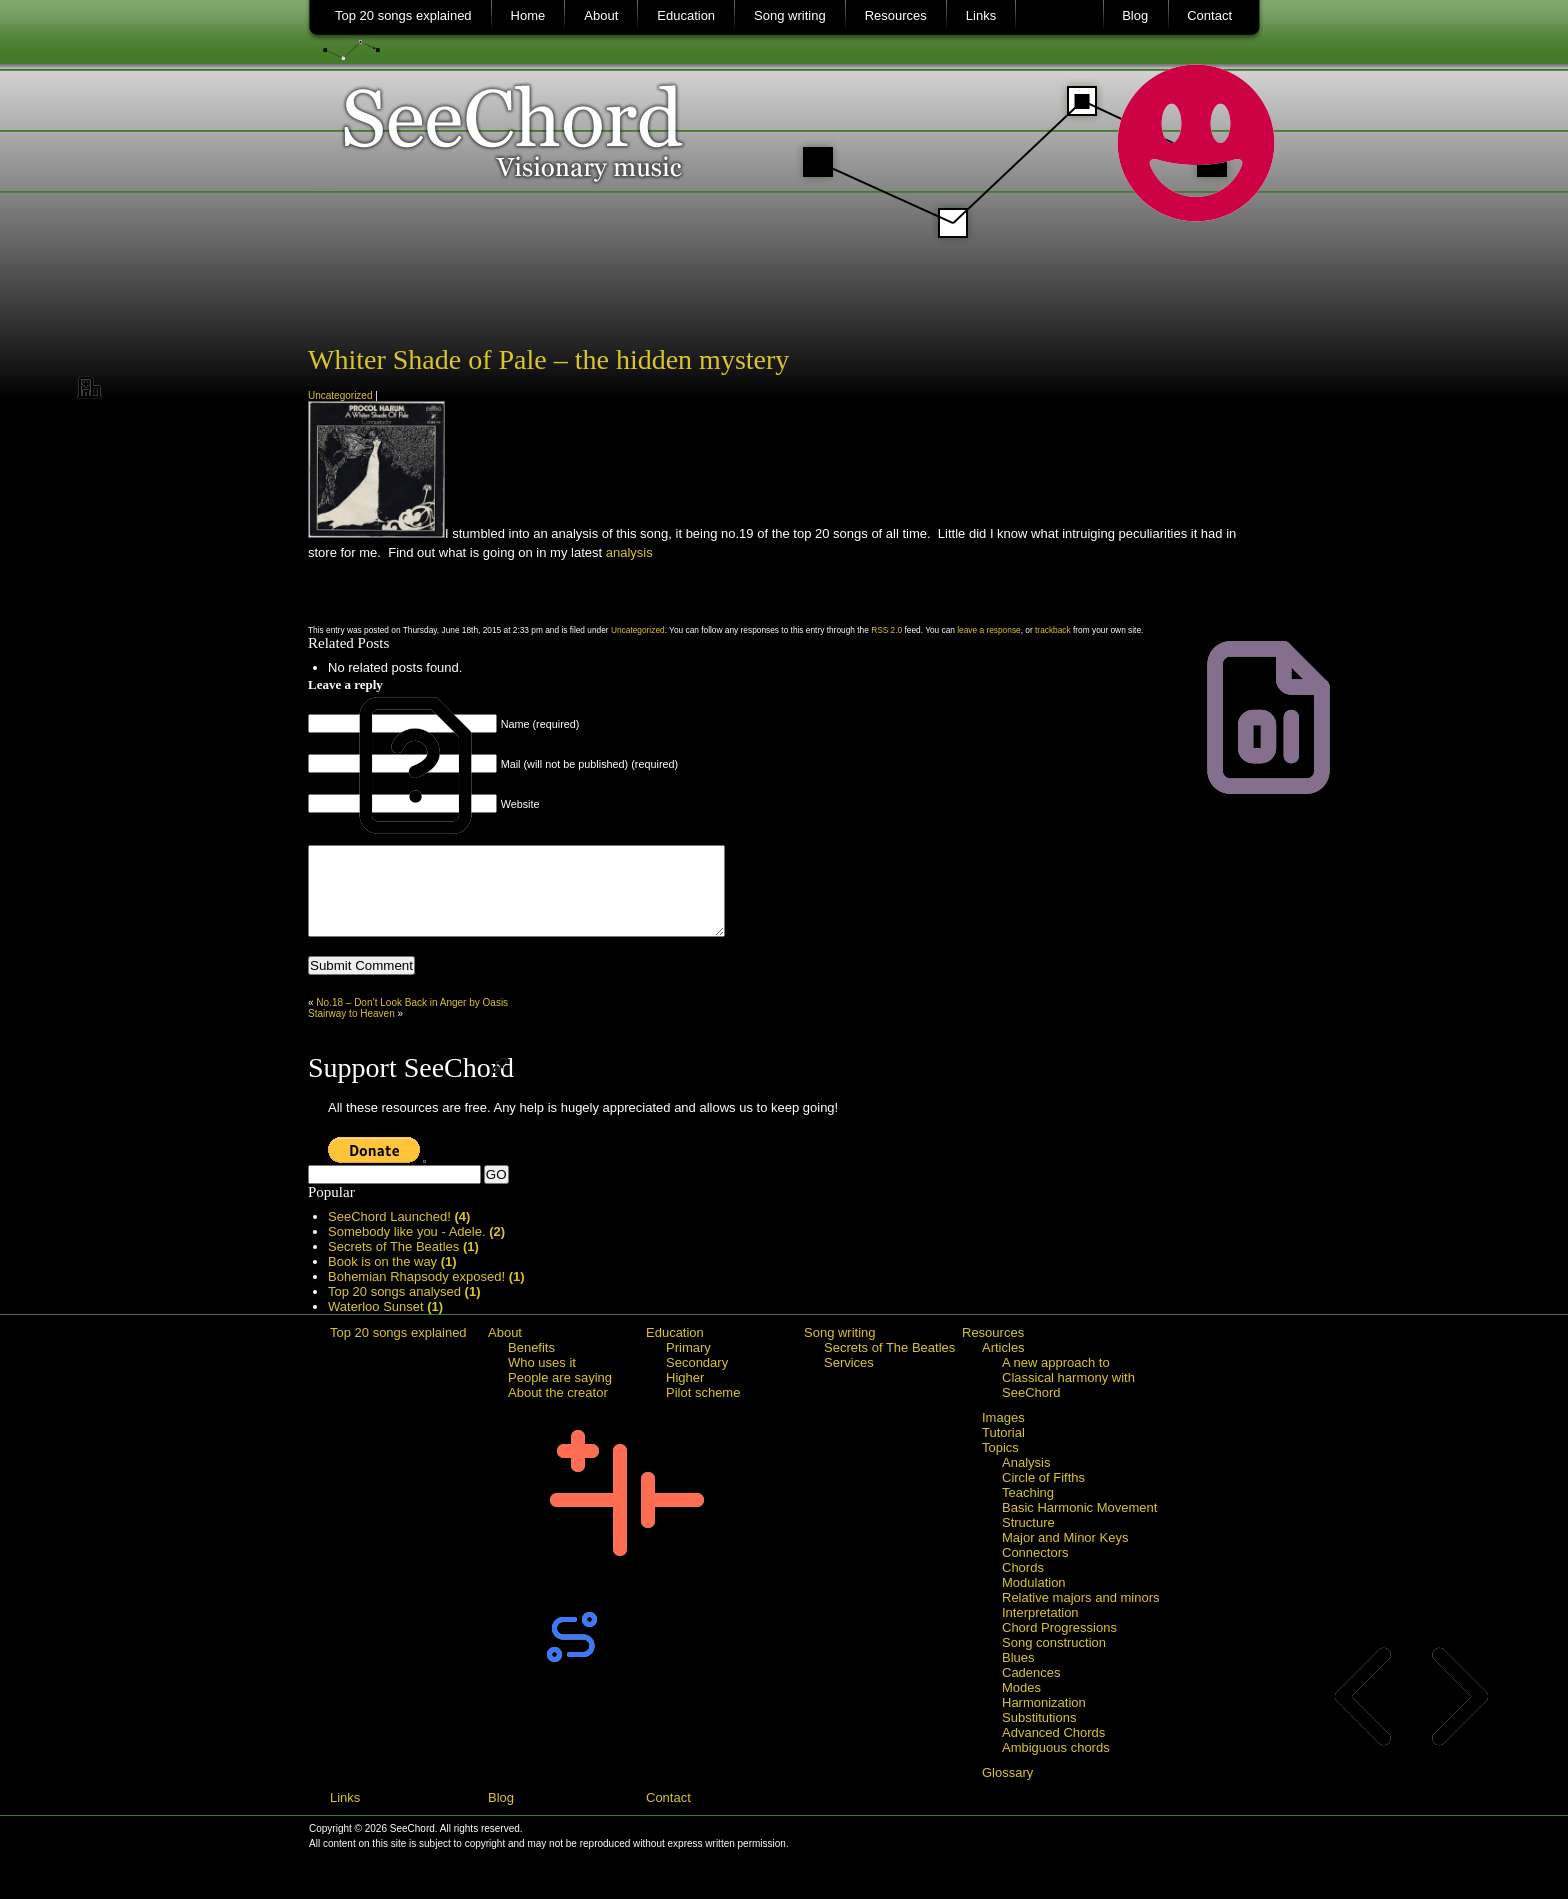  What do you see at coordinates (627, 1500) in the screenshot?
I see `add a new cell to the circuit diagram` at bounding box center [627, 1500].